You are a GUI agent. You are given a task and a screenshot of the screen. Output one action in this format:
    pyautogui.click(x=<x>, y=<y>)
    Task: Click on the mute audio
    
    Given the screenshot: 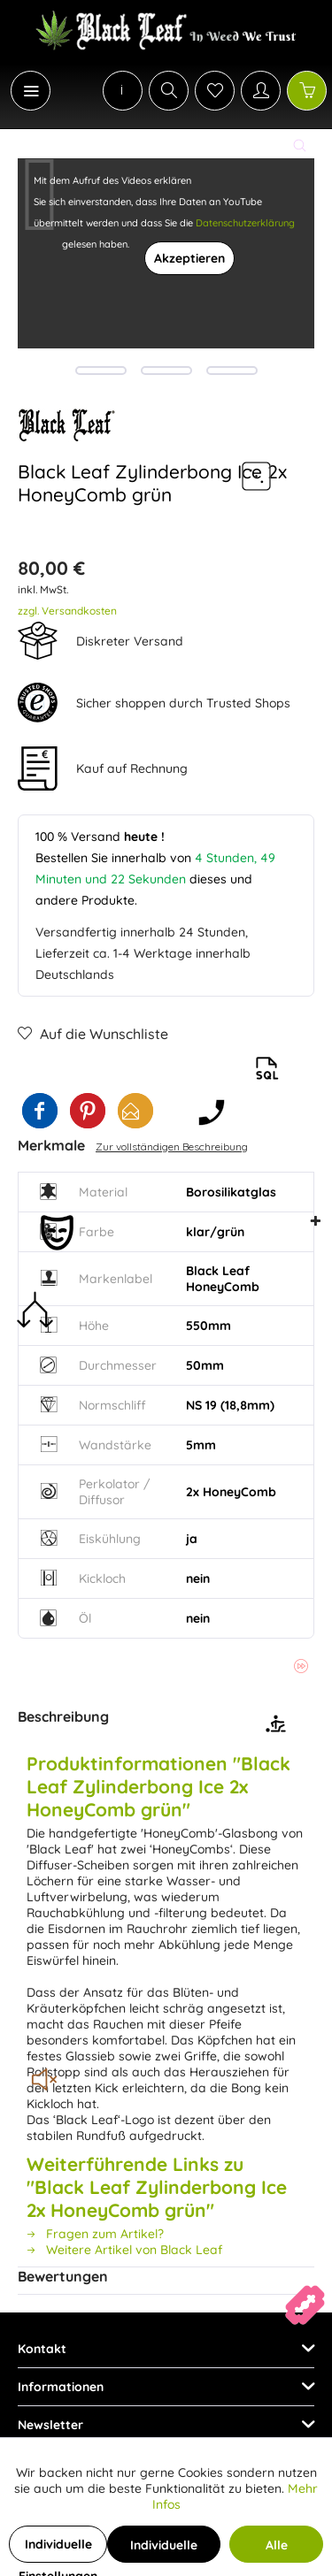 What is the action you would take?
    pyautogui.click(x=42, y=2079)
    